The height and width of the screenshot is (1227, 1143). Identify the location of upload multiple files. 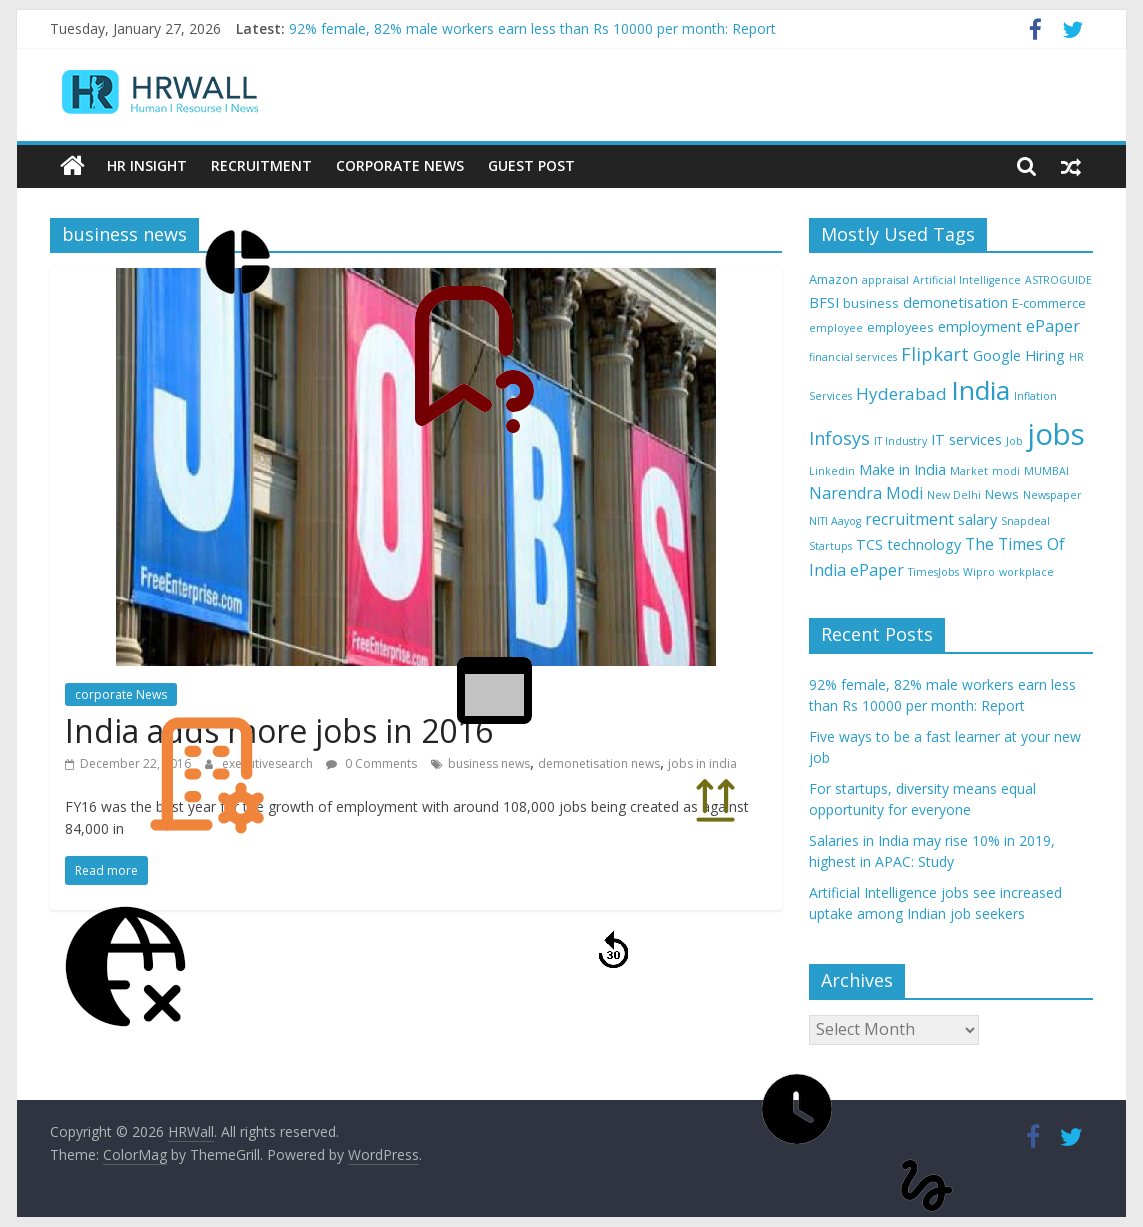
(715, 800).